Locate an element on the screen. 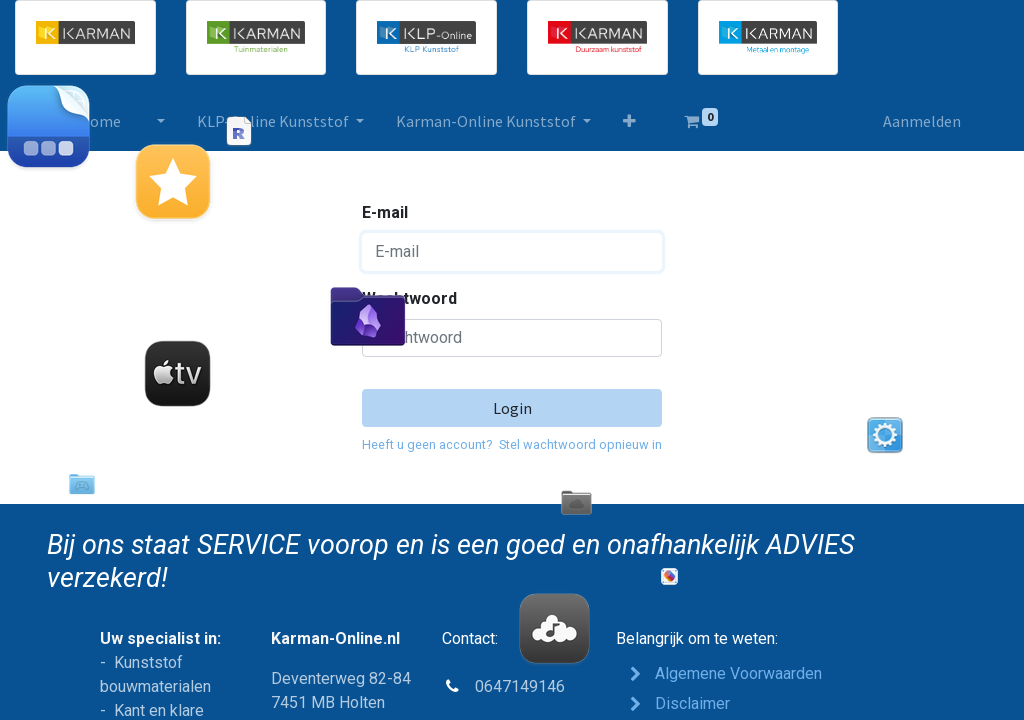  an MS-DOS executable file is located at coordinates (885, 435).